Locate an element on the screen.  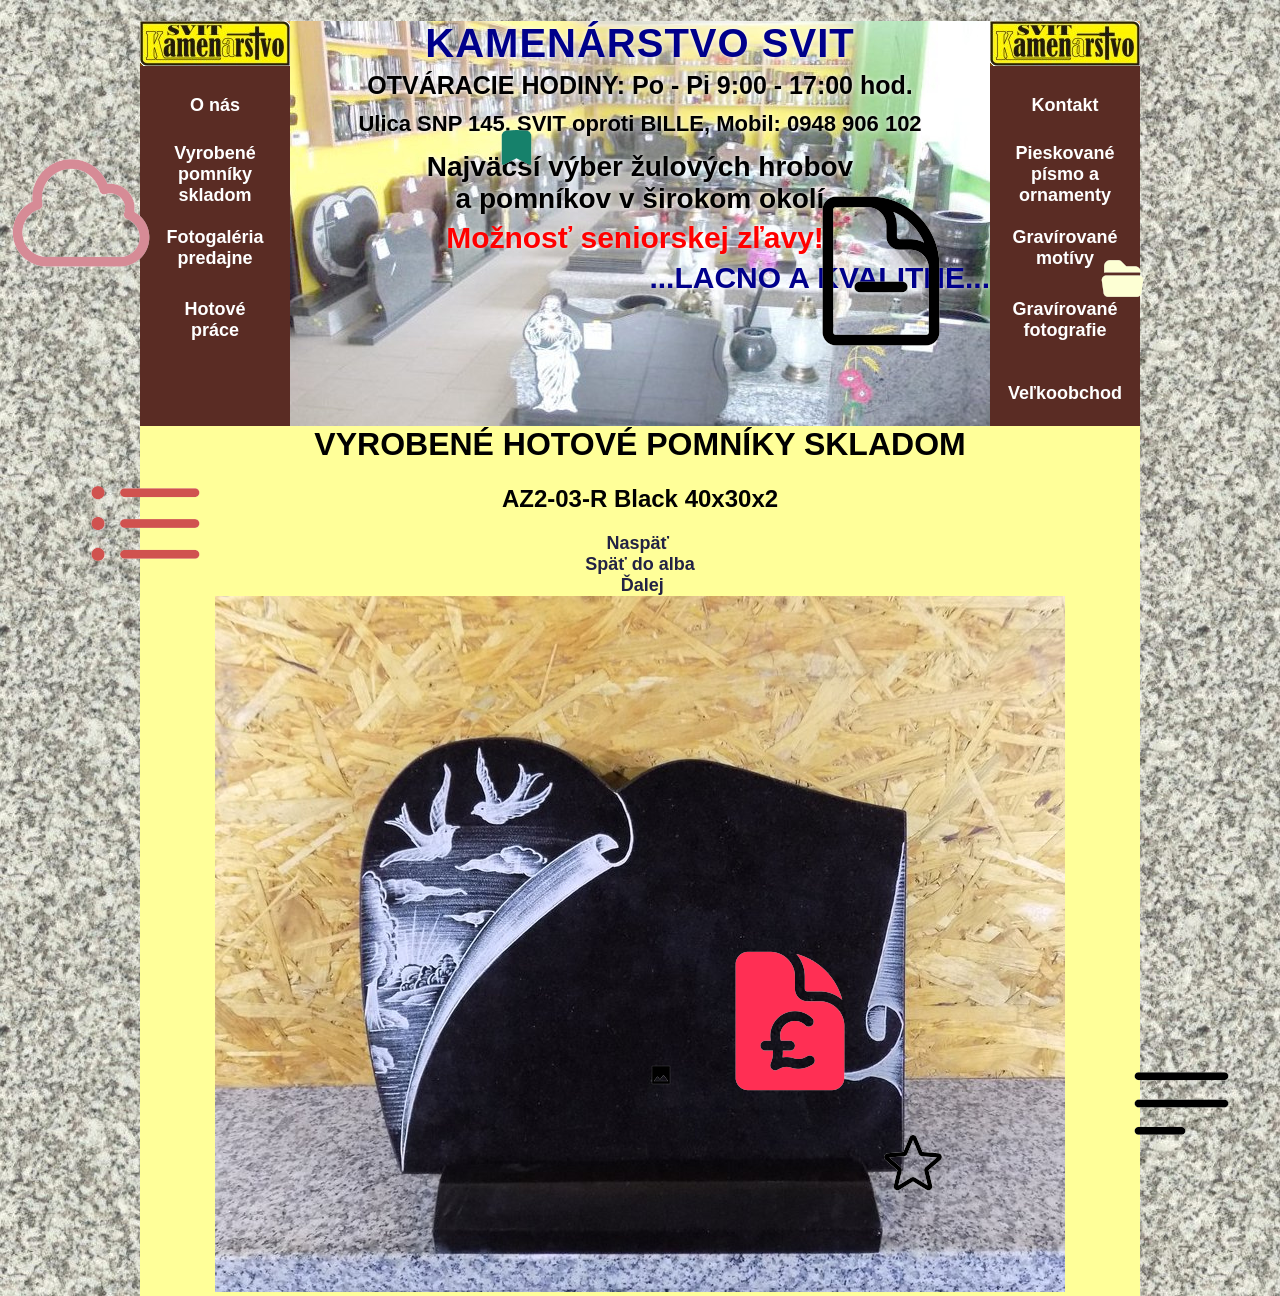
add item to favorites is located at coordinates (913, 1163).